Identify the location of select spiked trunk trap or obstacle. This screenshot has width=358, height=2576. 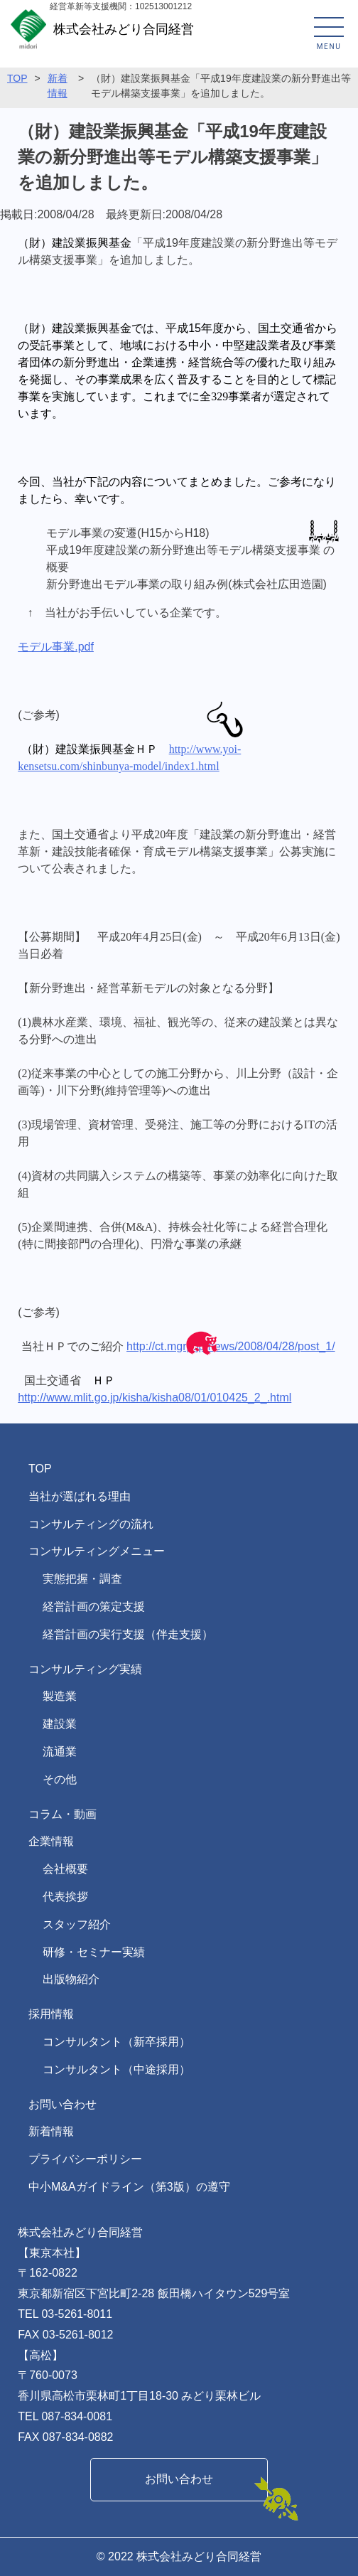
(324, 535).